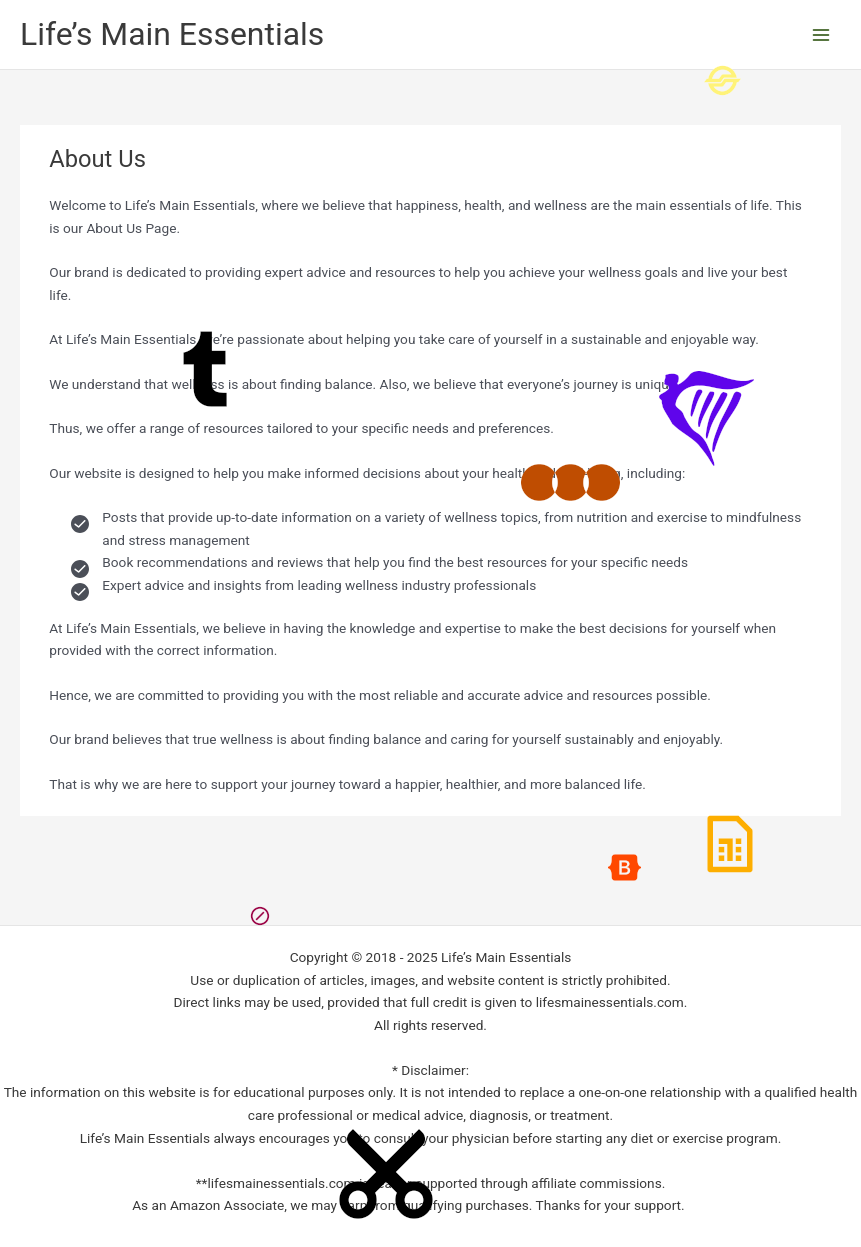  What do you see at coordinates (722, 80) in the screenshot?
I see `SMRT Corporation logo` at bounding box center [722, 80].